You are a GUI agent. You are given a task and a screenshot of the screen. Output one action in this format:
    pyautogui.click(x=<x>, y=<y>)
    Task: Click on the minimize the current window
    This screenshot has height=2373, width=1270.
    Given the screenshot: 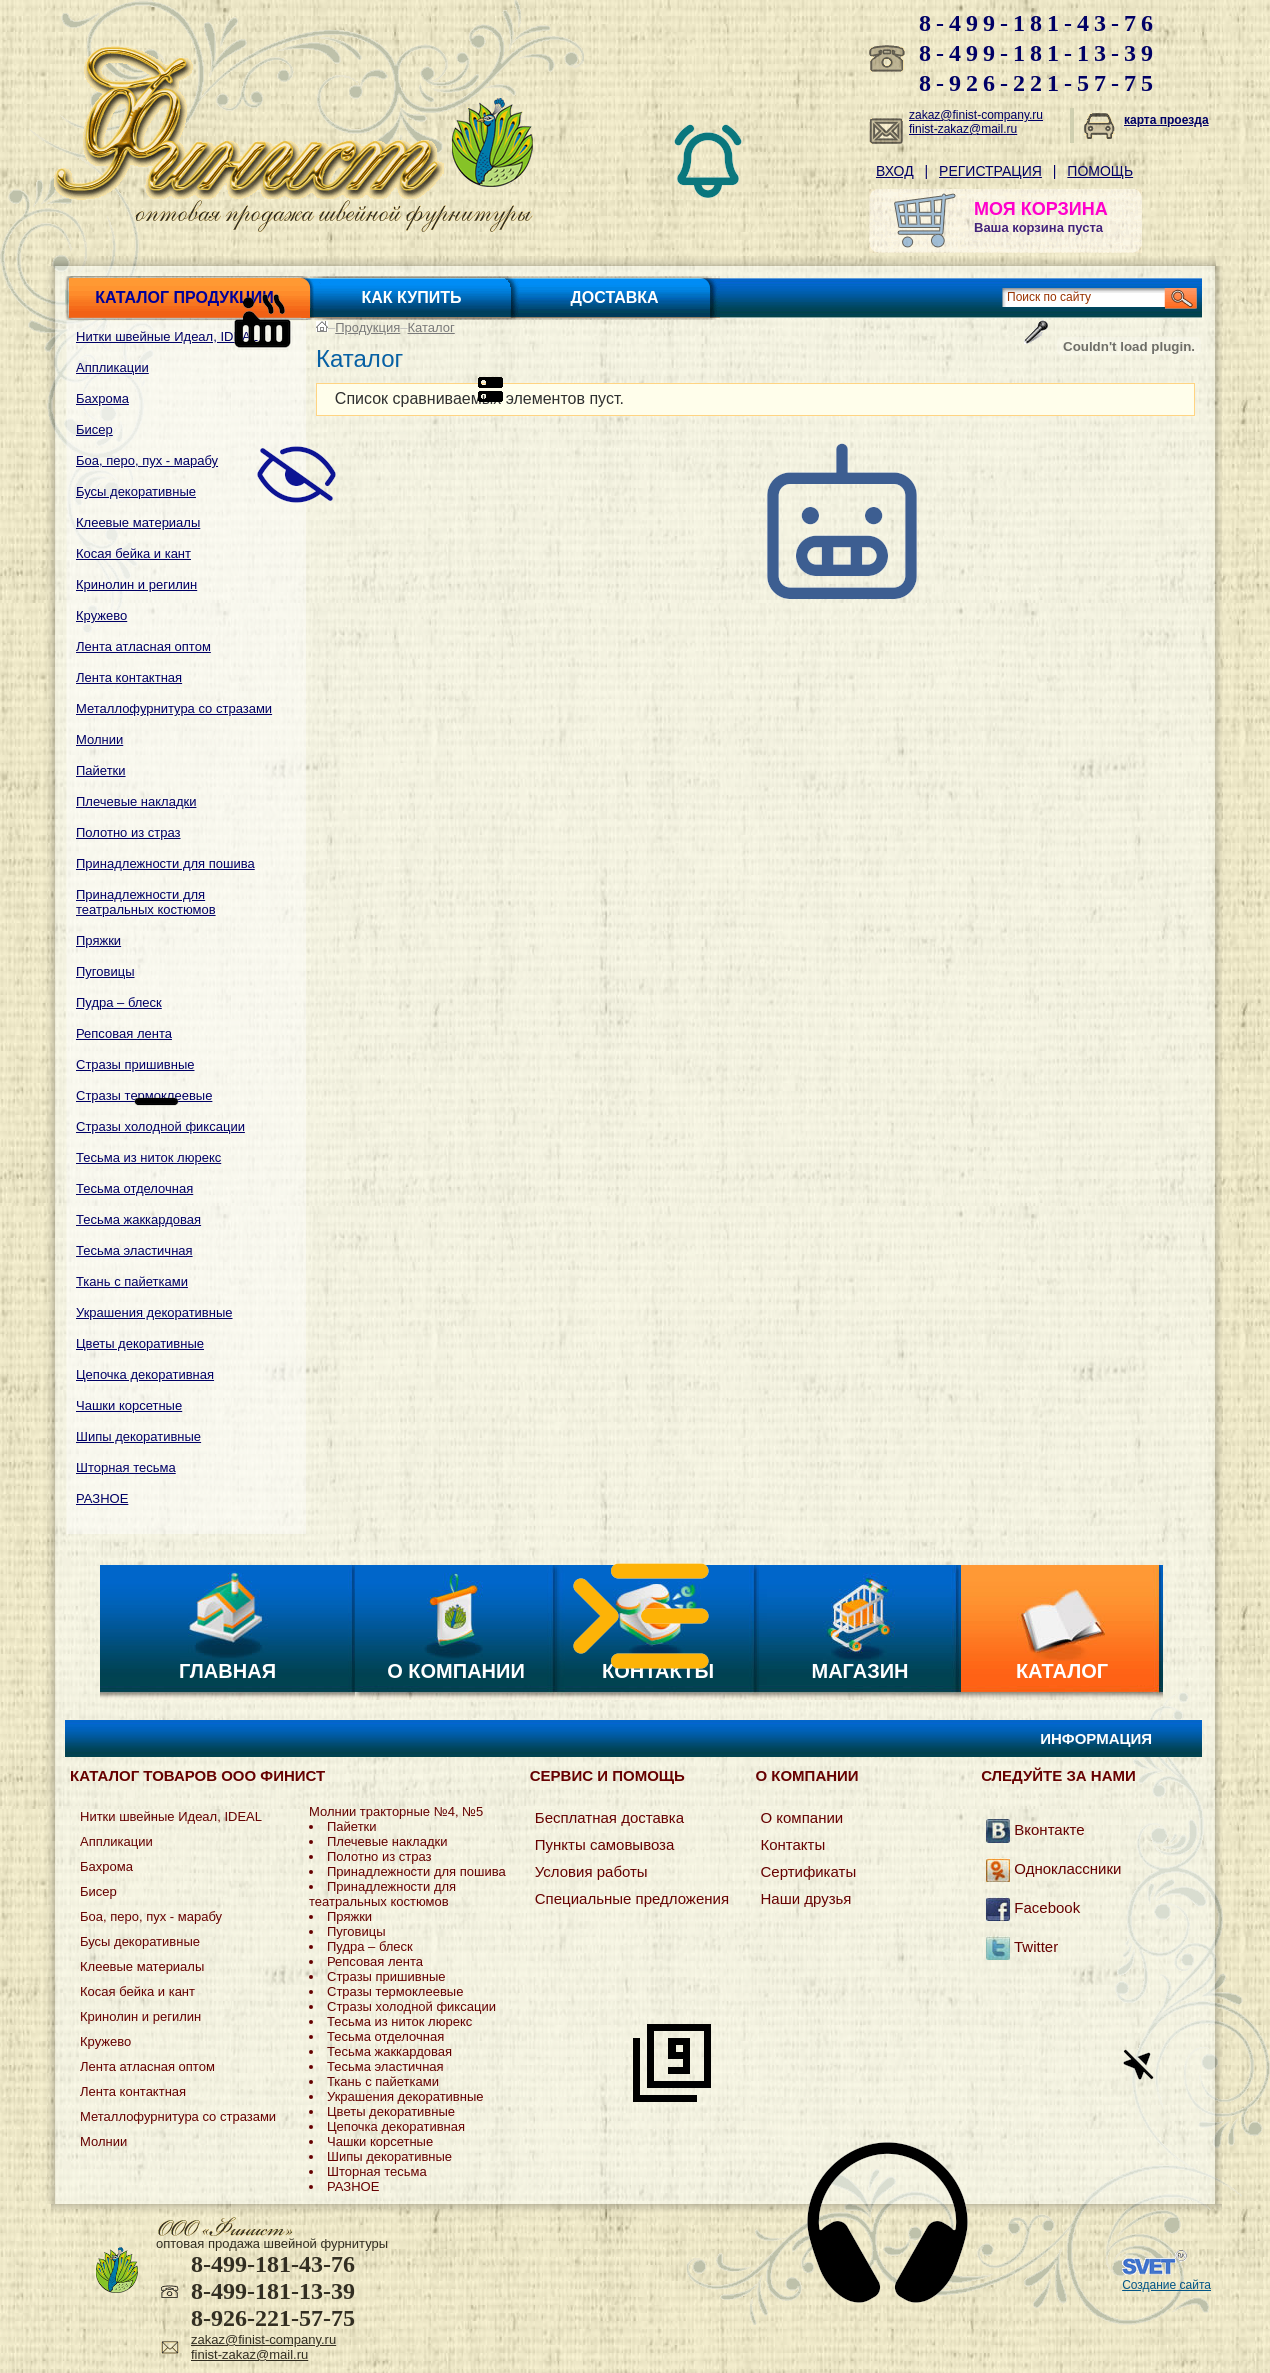 What is the action you would take?
    pyautogui.click(x=156, y=1072)
    